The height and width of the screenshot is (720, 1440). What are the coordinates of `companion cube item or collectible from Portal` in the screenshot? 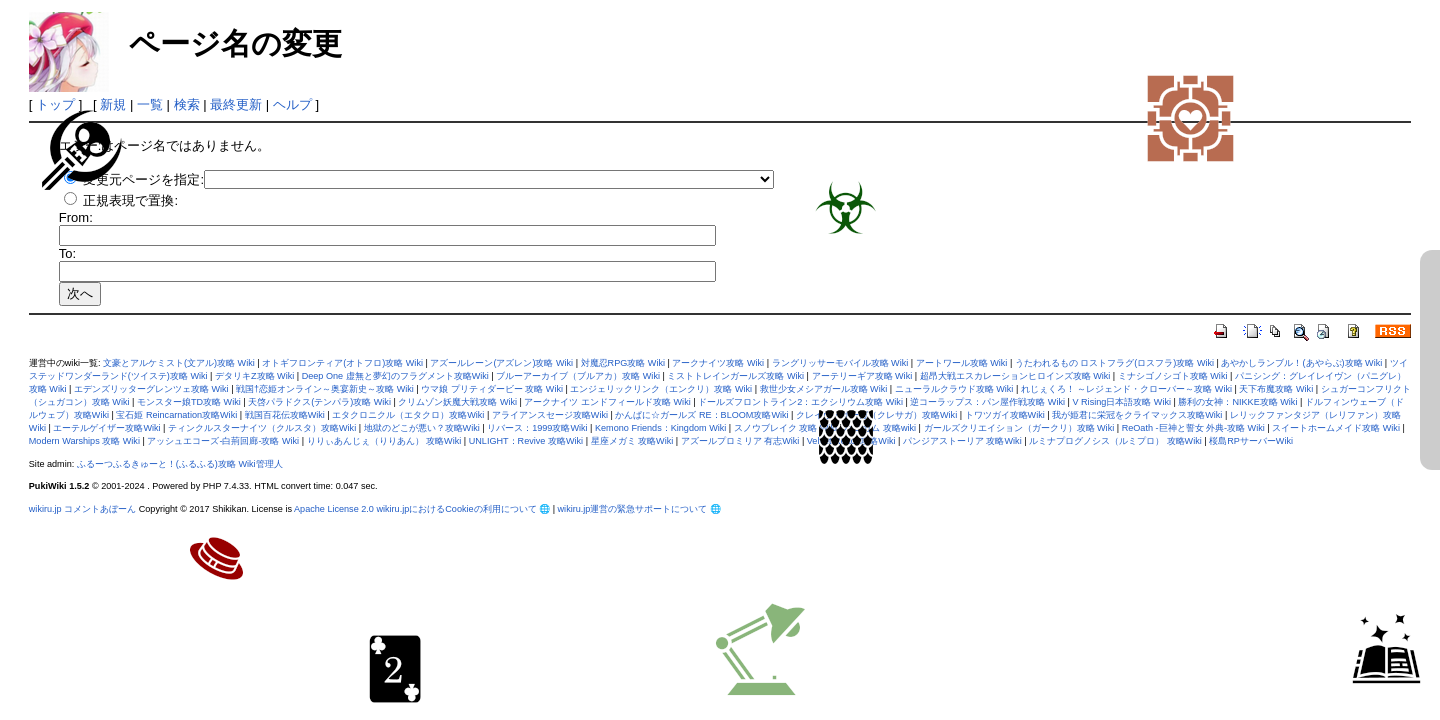 It's located at (1190, 118).